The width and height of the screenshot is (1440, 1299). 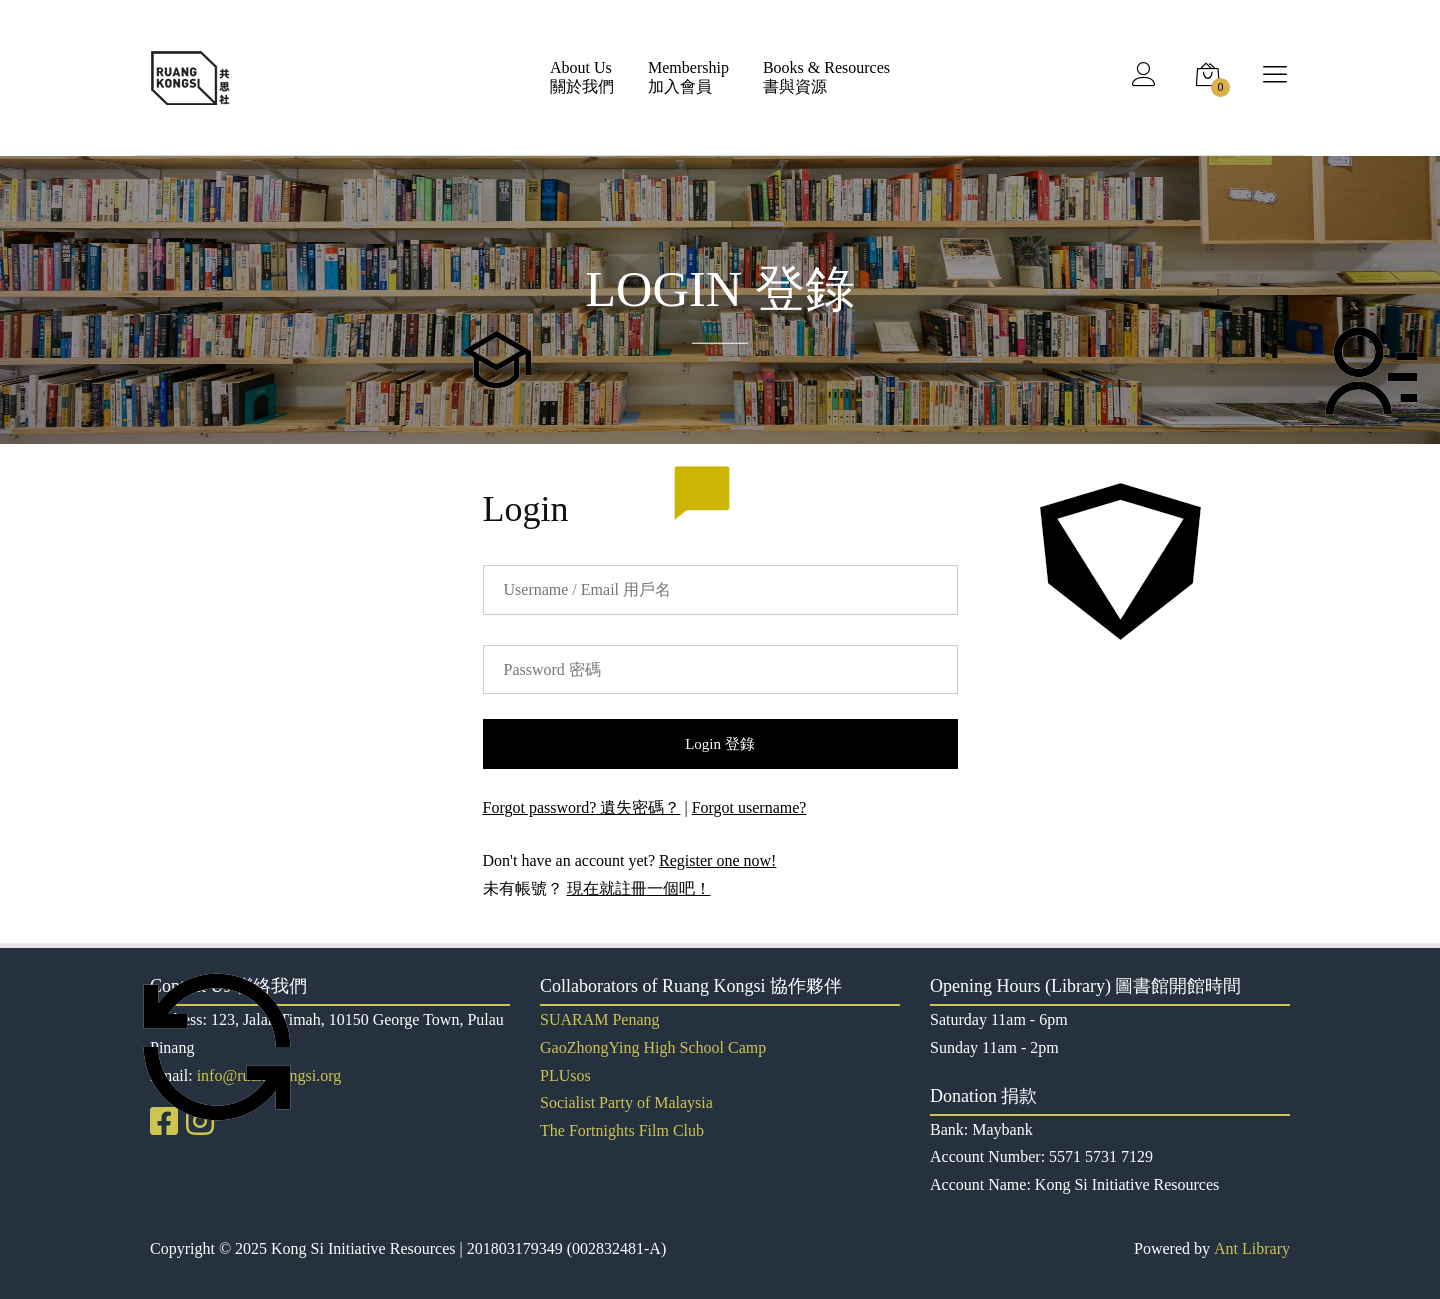 I want to click on openbase logo, so click(x=1120, y=555).